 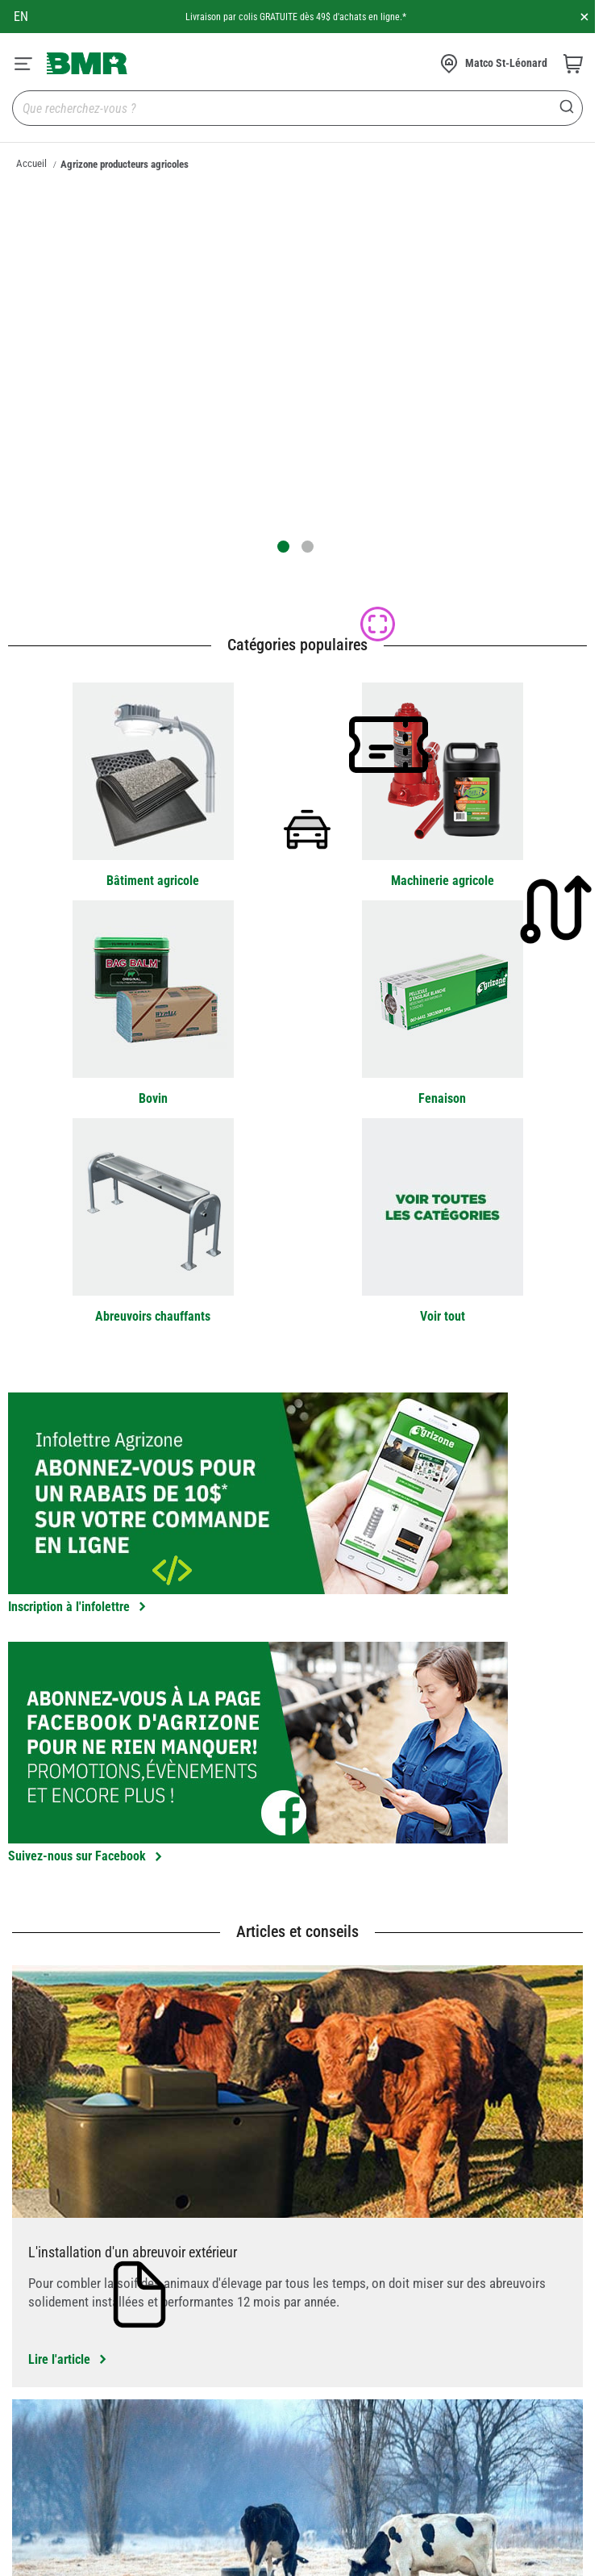 I want to click on tap to scan a QR code or barcode, so click(x=377, y=624).